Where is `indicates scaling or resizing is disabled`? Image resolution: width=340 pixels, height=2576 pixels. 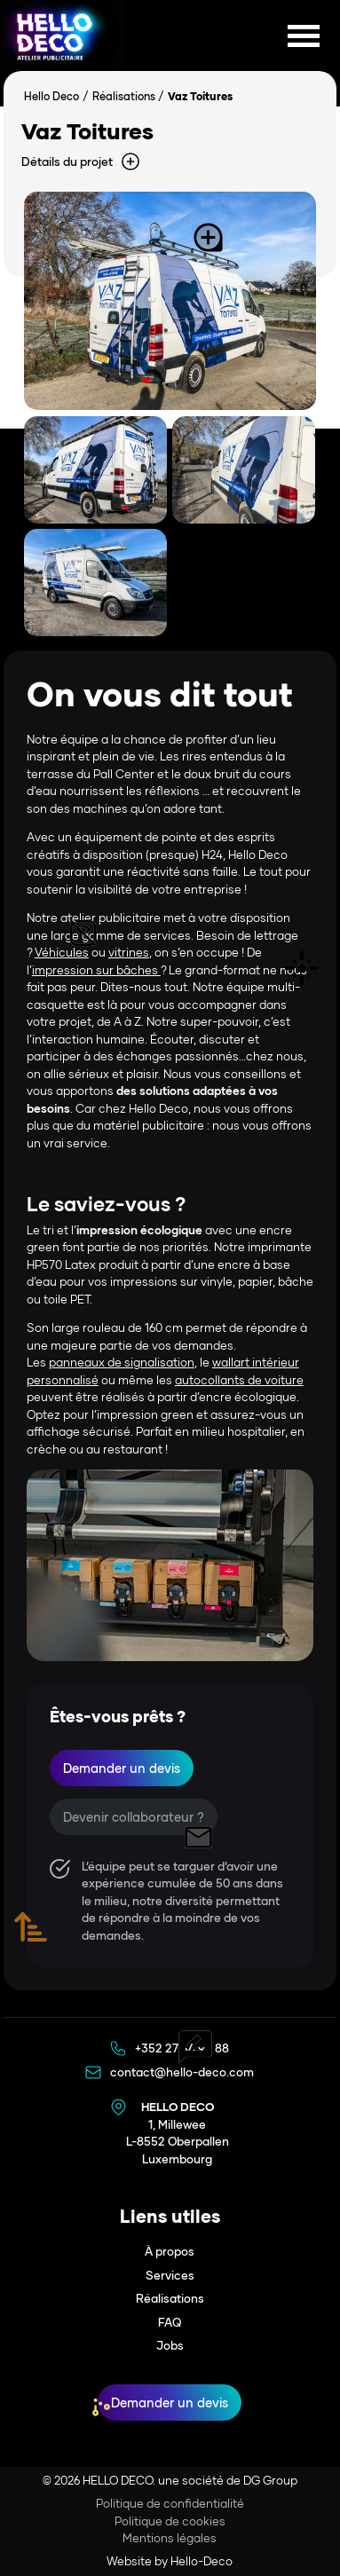 indicates scaling or resizing is disabled is located at coordinates (83, 933).